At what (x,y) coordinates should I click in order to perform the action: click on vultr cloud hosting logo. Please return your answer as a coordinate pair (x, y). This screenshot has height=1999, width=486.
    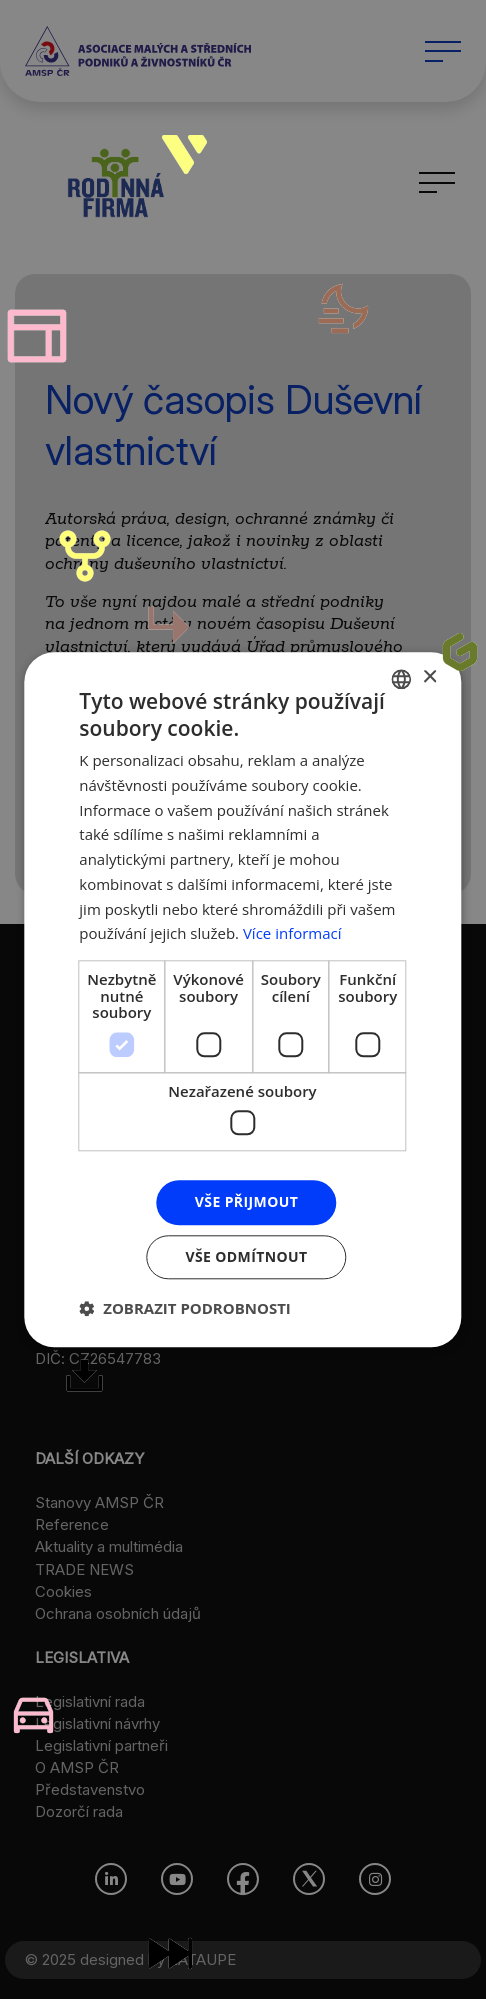
    Looking at the image, I should click on (184, 154).